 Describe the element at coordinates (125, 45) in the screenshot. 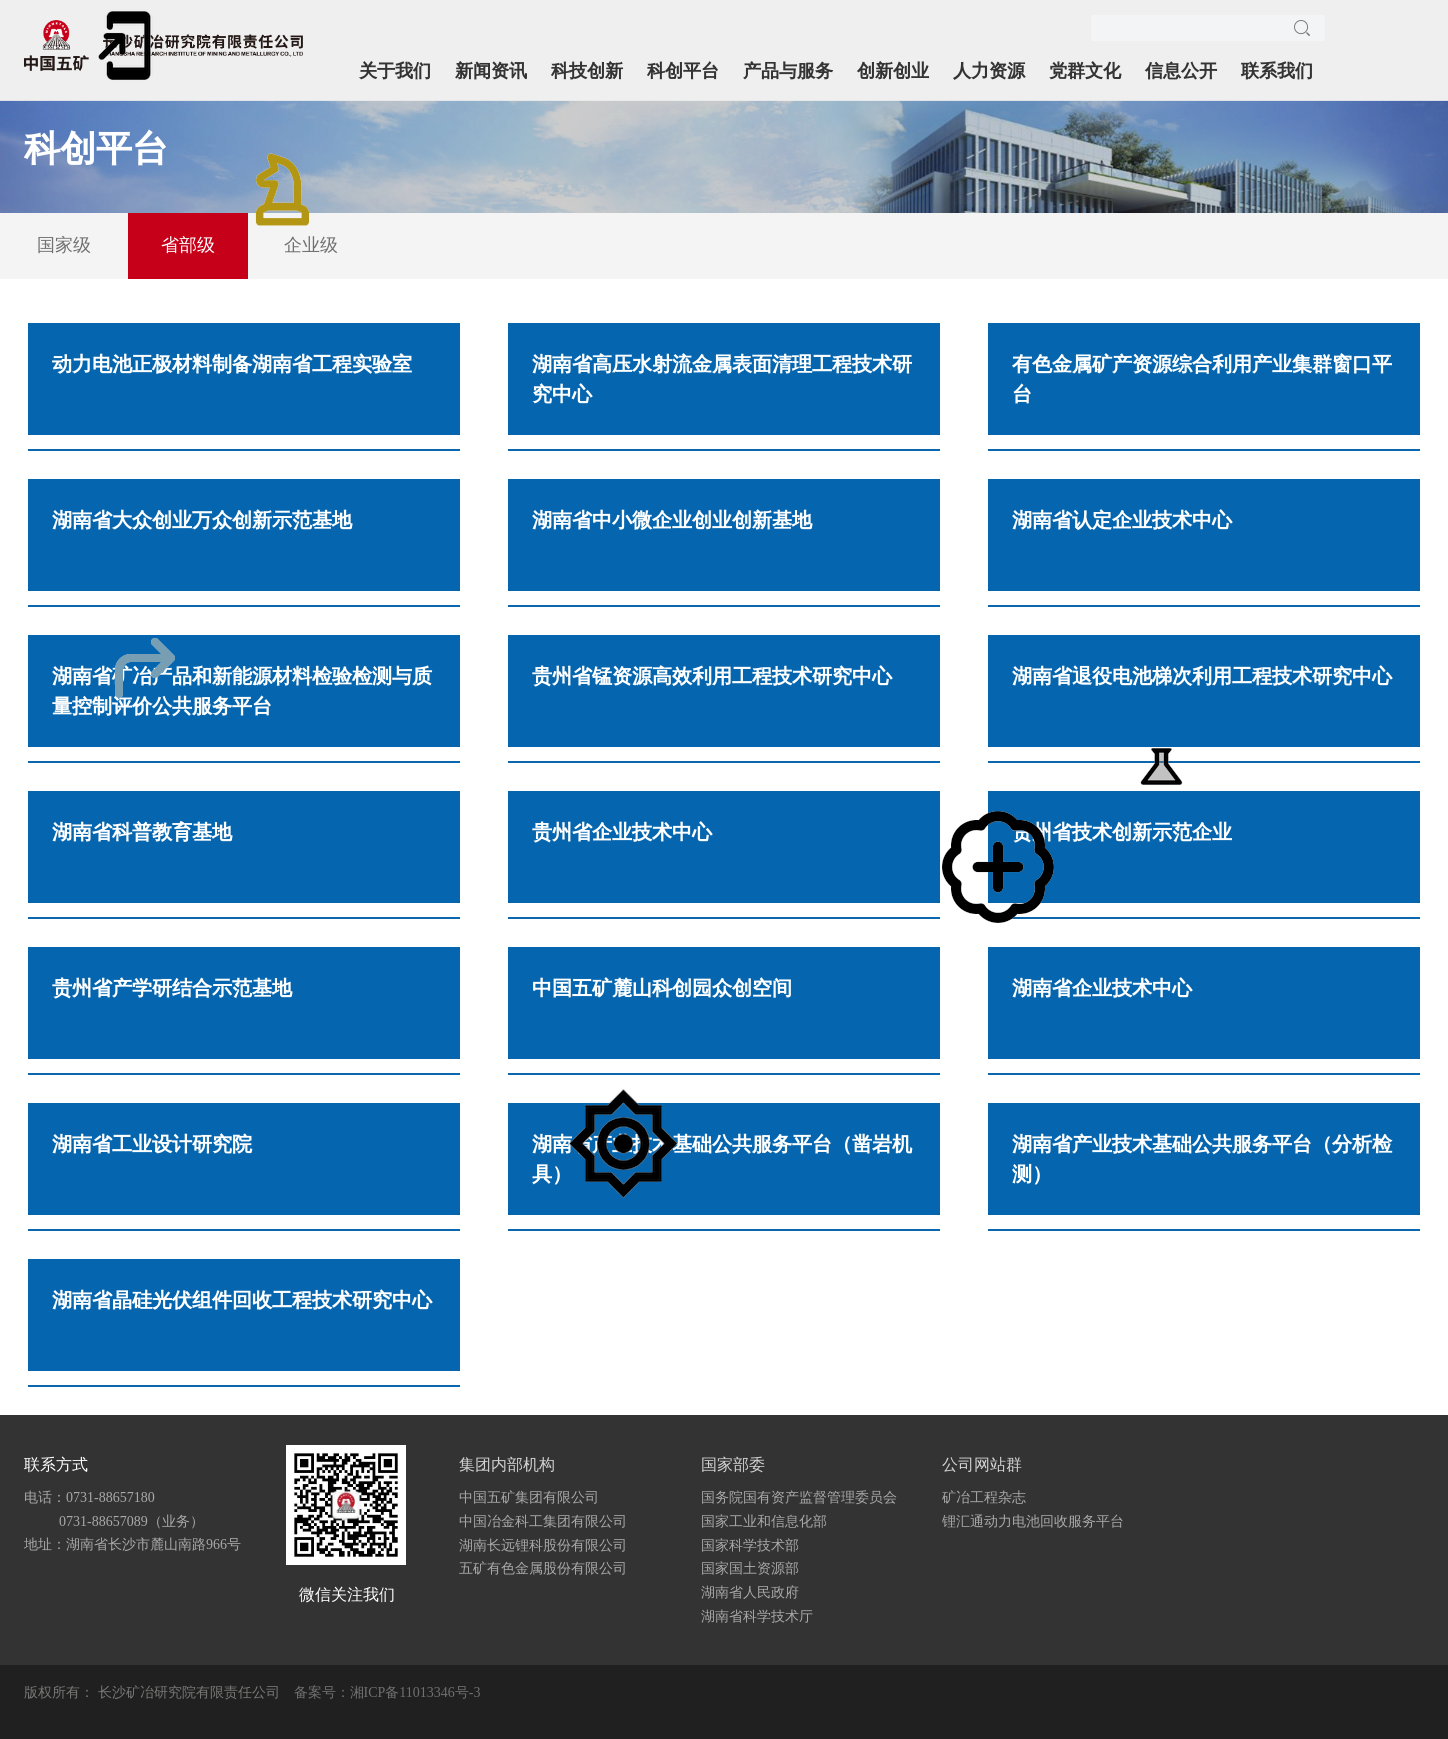

I see `add this page to home screen` at that location.